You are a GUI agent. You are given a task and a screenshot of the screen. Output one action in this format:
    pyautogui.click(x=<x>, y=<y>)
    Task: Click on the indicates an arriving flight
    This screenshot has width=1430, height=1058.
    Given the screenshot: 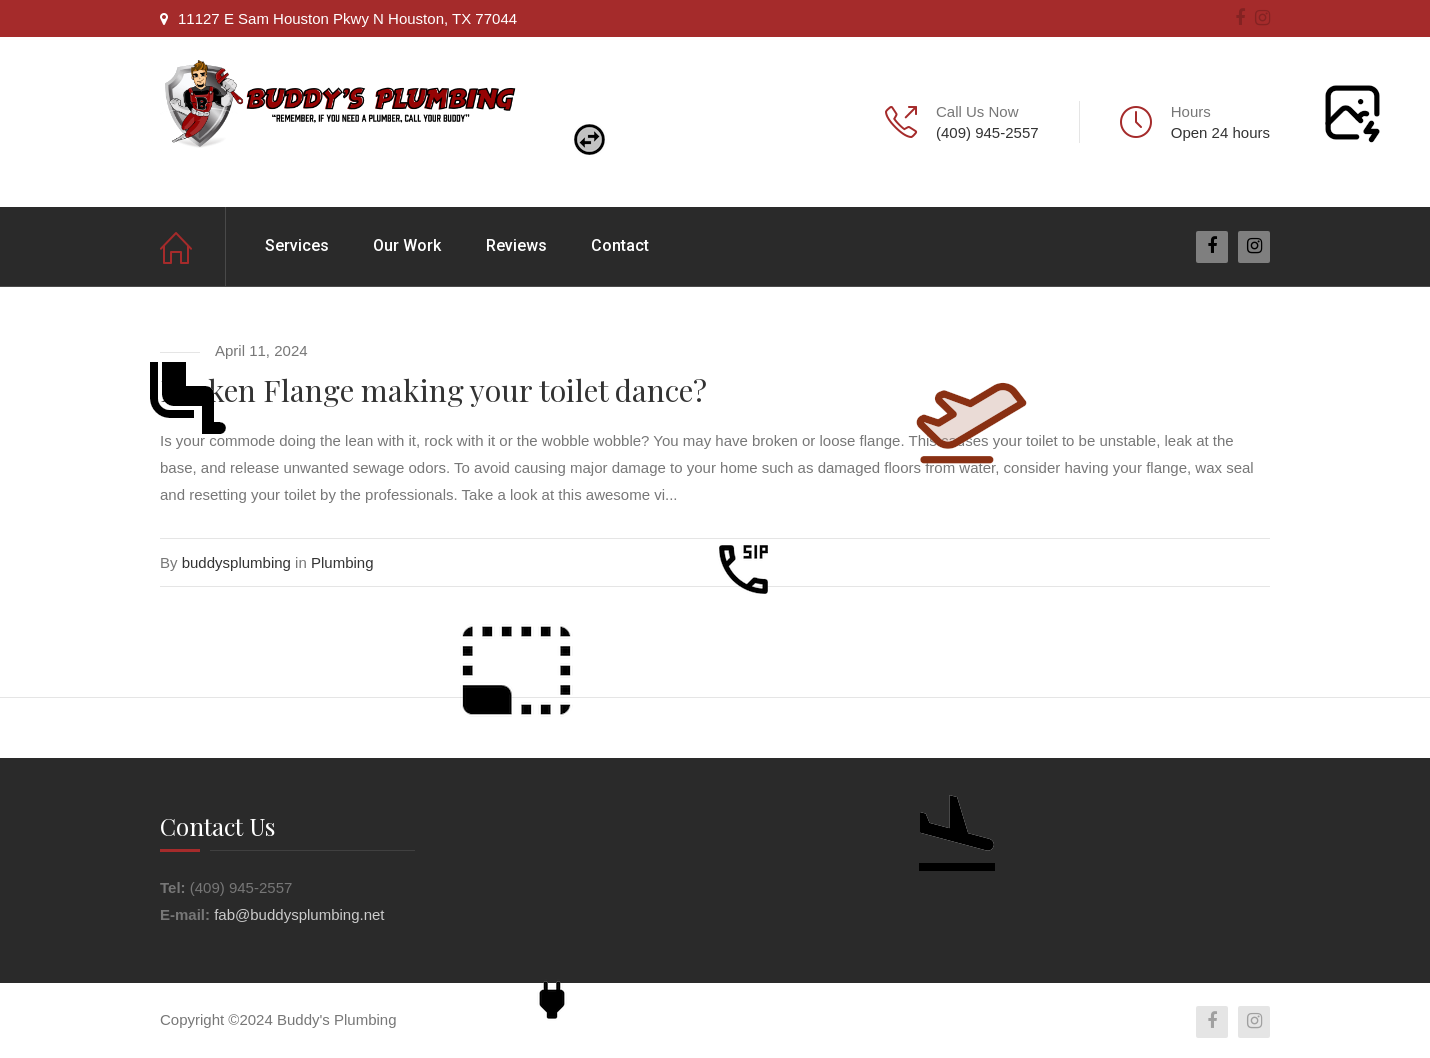 What is the action you would take?
    pyautogui.click(x=957, y=835)
    